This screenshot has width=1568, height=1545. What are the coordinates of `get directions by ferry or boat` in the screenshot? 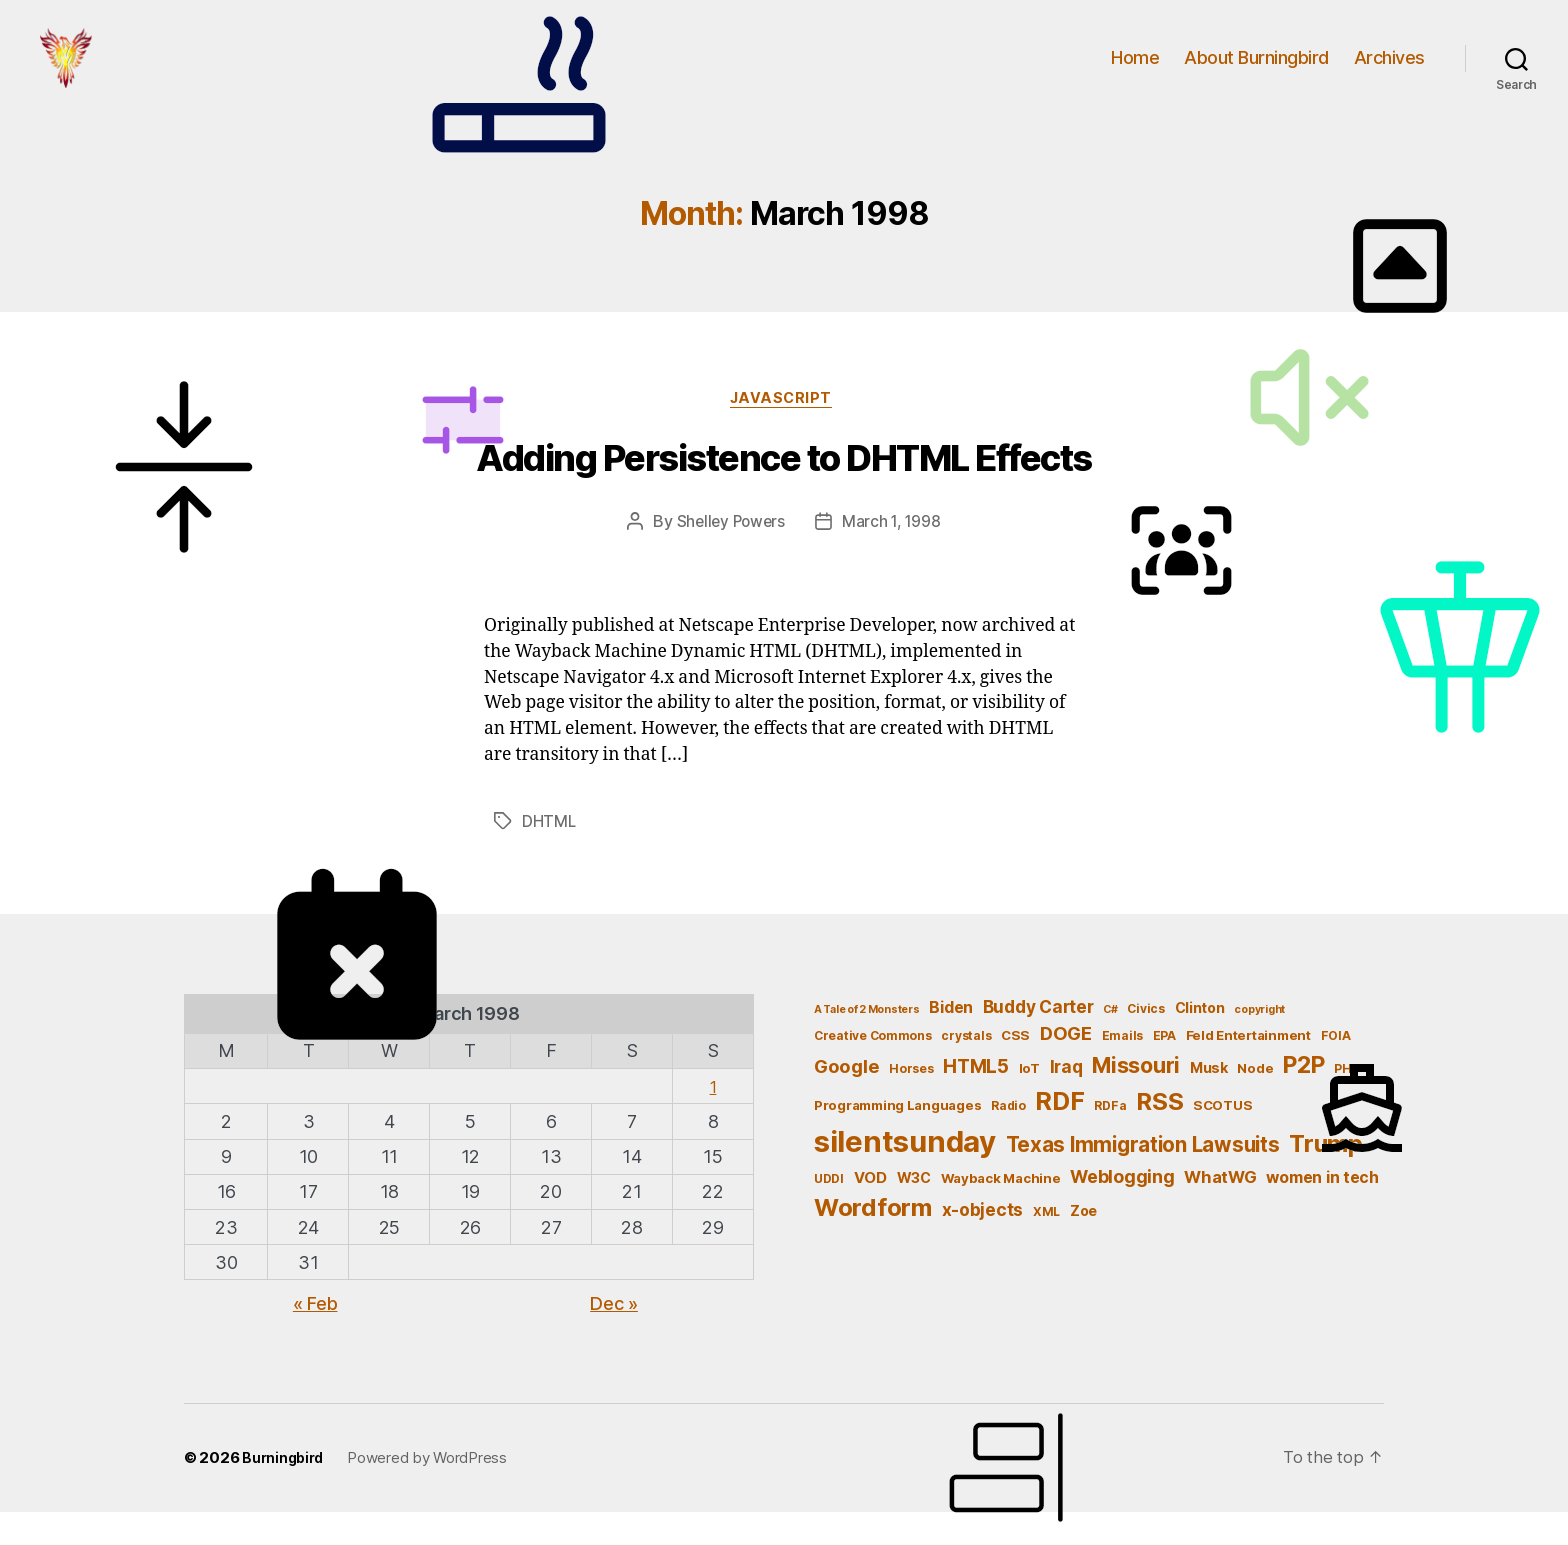 It's located at (1362, 1108).